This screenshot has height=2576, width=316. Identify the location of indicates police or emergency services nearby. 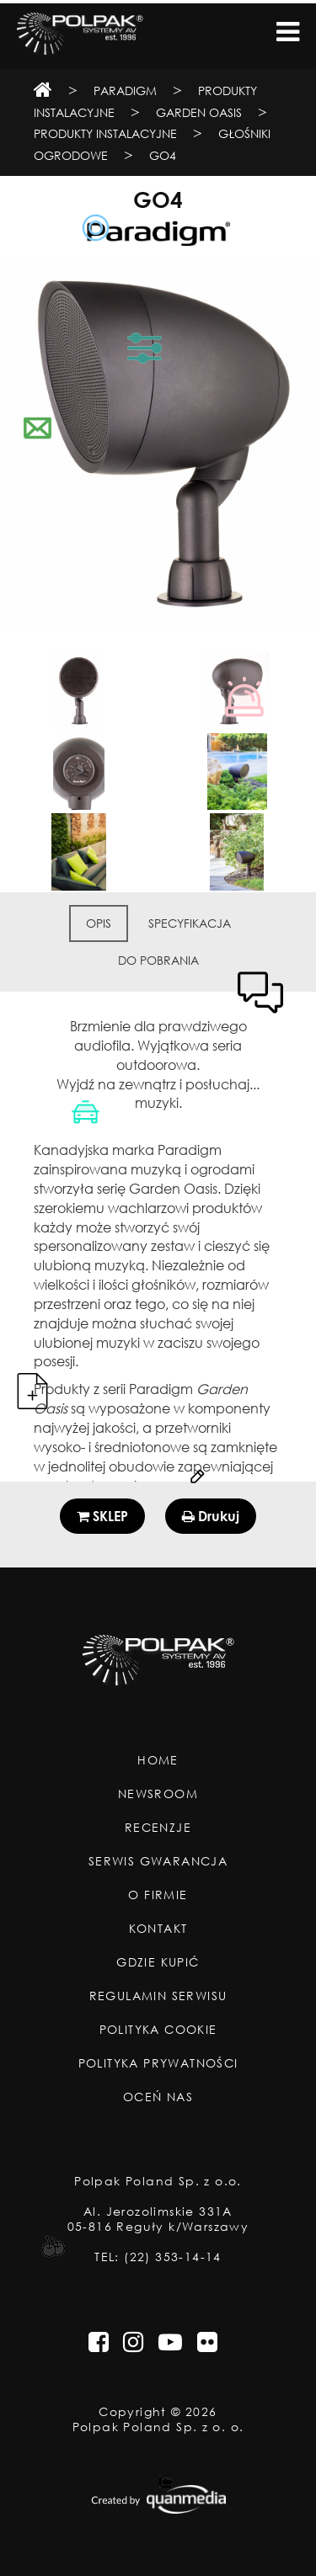
(85, 1113).